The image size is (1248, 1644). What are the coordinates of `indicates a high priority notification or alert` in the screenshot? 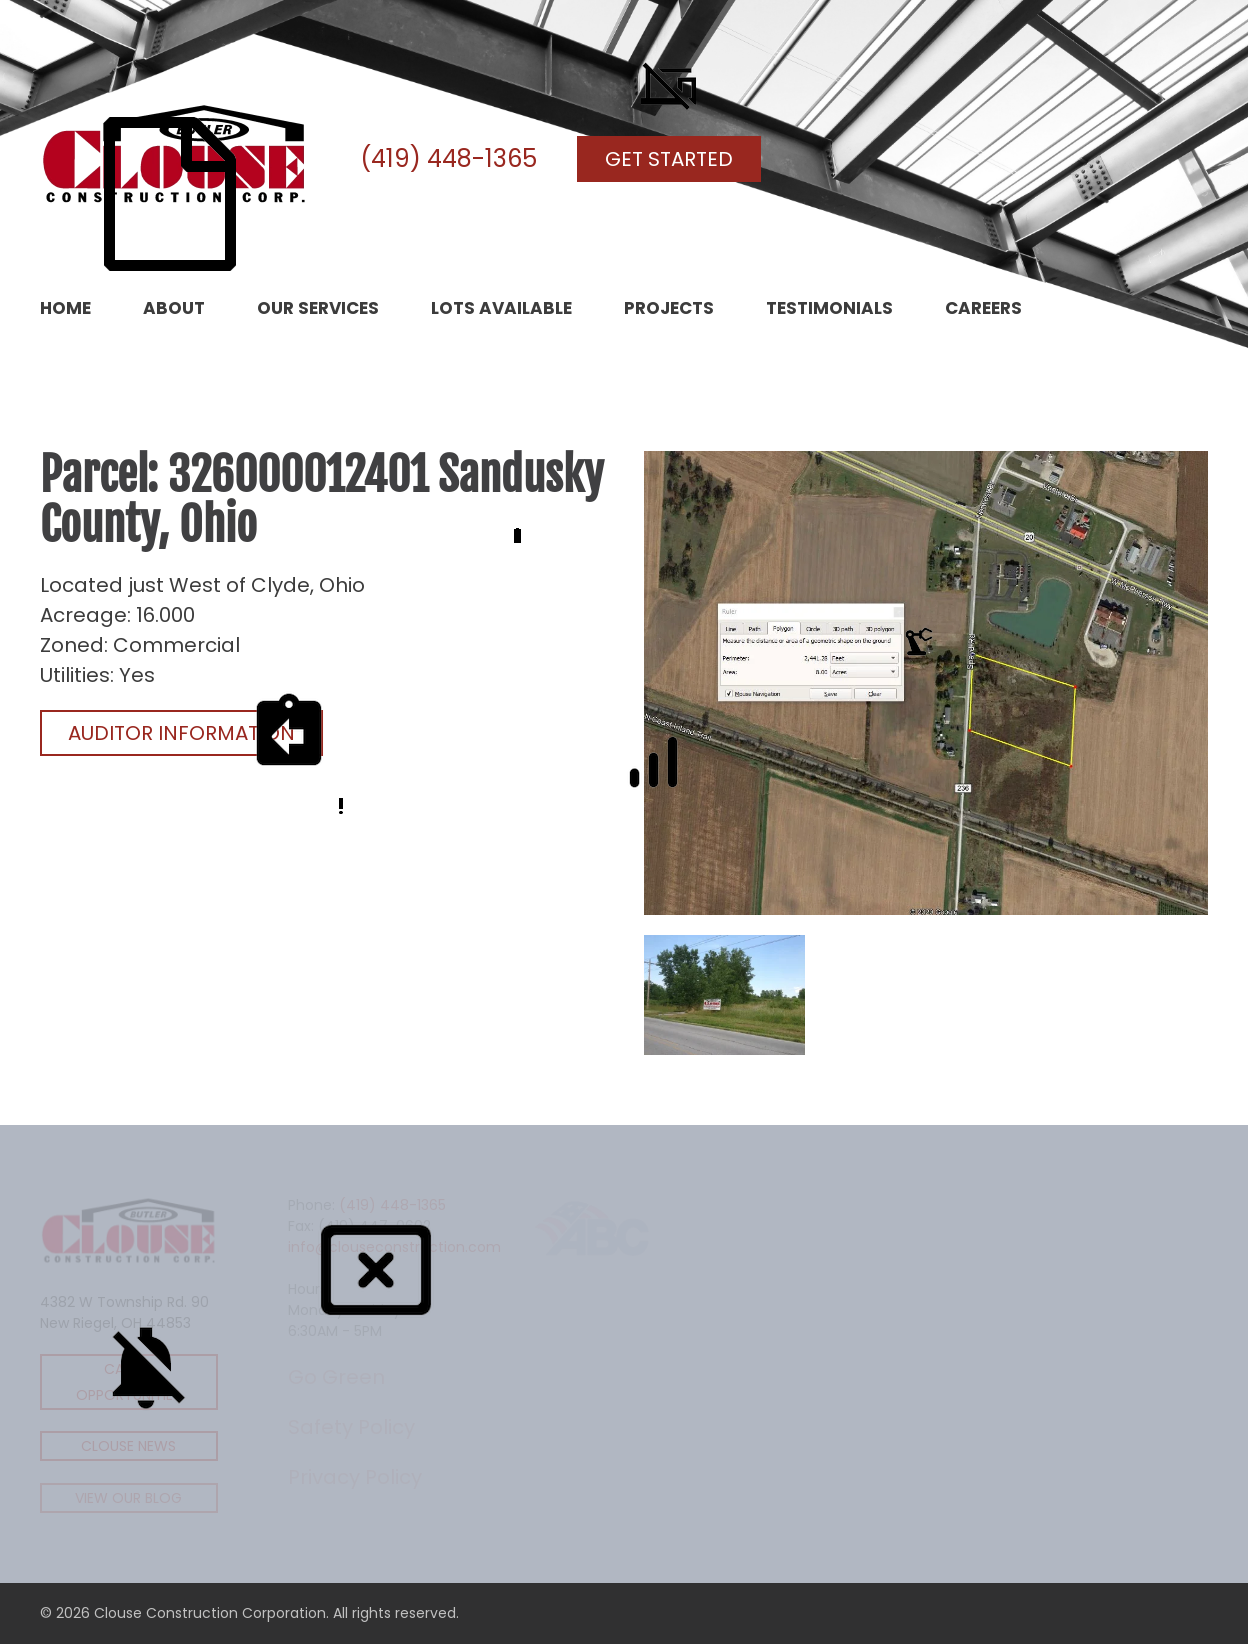 It's located at (341, 806).